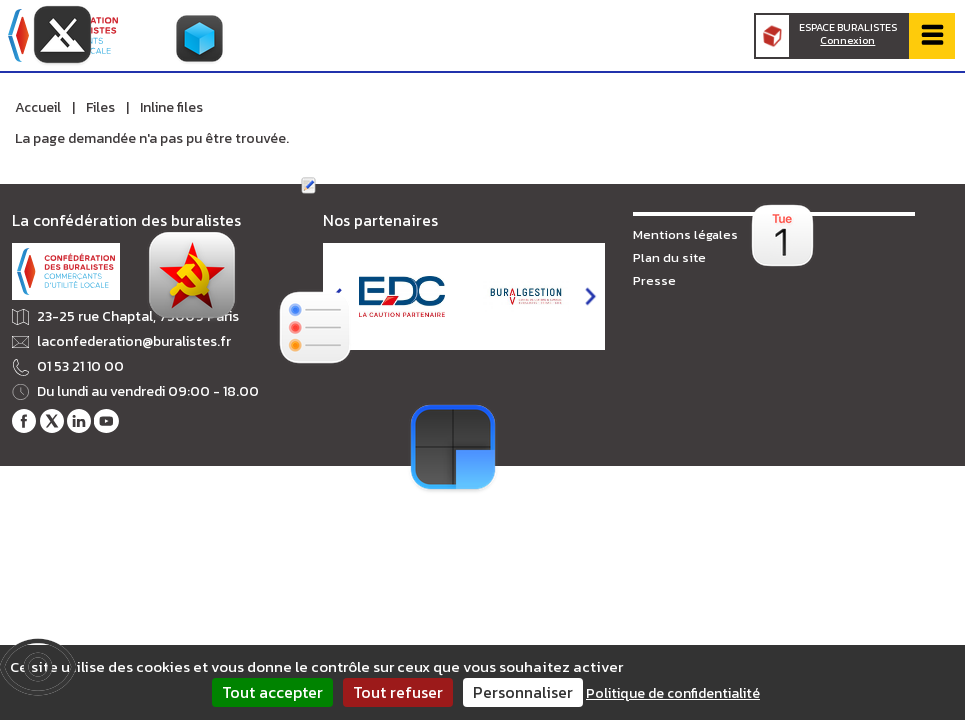 The width and height of the screenshot is (965, 720). I want to click on open gnome to-do app, so click(315, 327).